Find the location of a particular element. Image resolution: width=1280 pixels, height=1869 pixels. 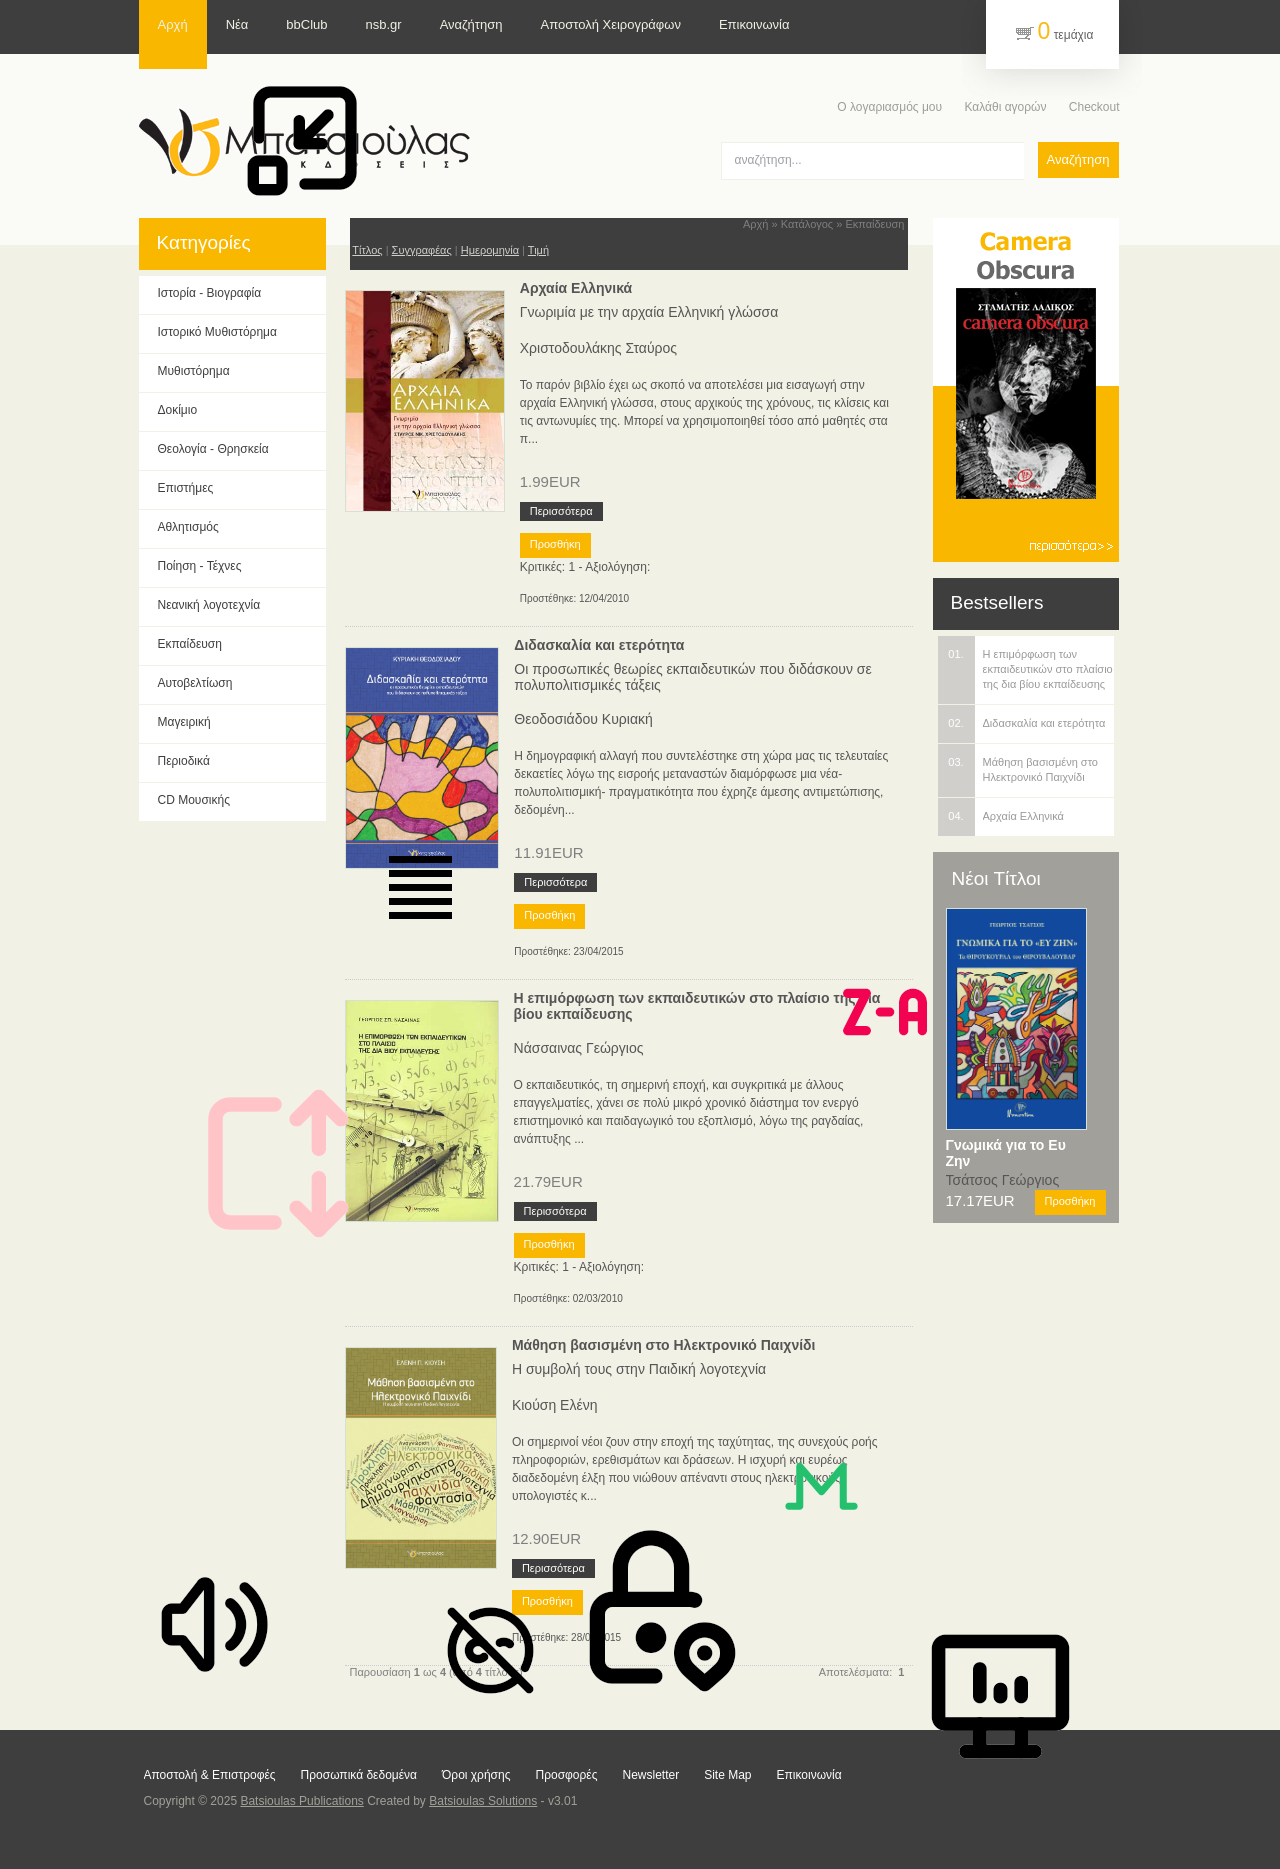

justify text alignment is located at coordinates (420, 887).